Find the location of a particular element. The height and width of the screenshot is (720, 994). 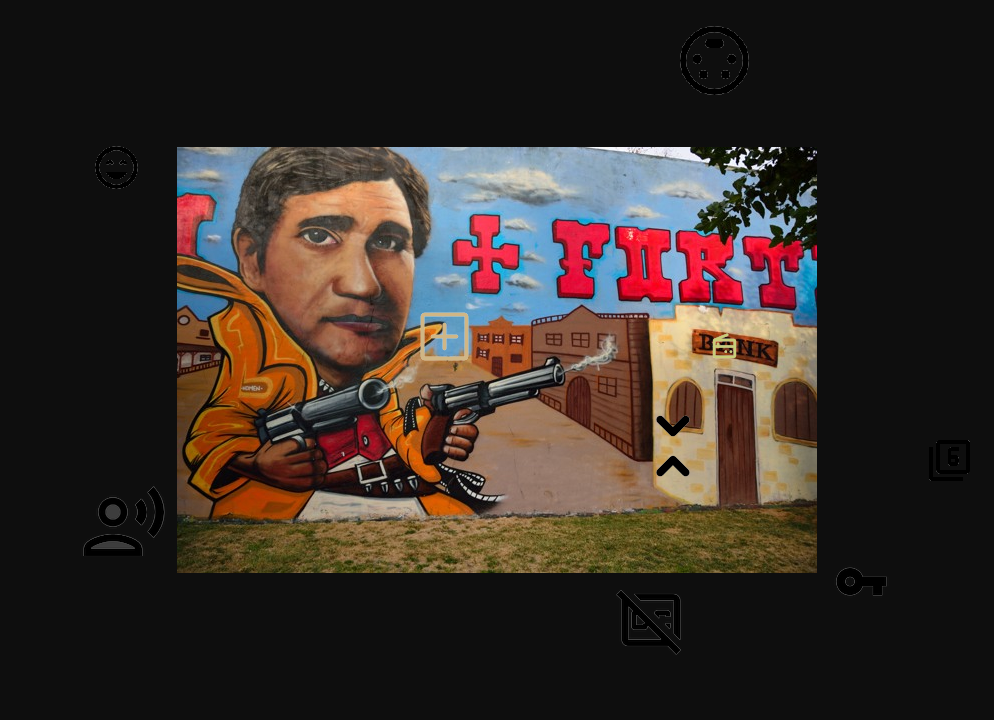

configure s-video input settings is located at coordinates (714, 60).